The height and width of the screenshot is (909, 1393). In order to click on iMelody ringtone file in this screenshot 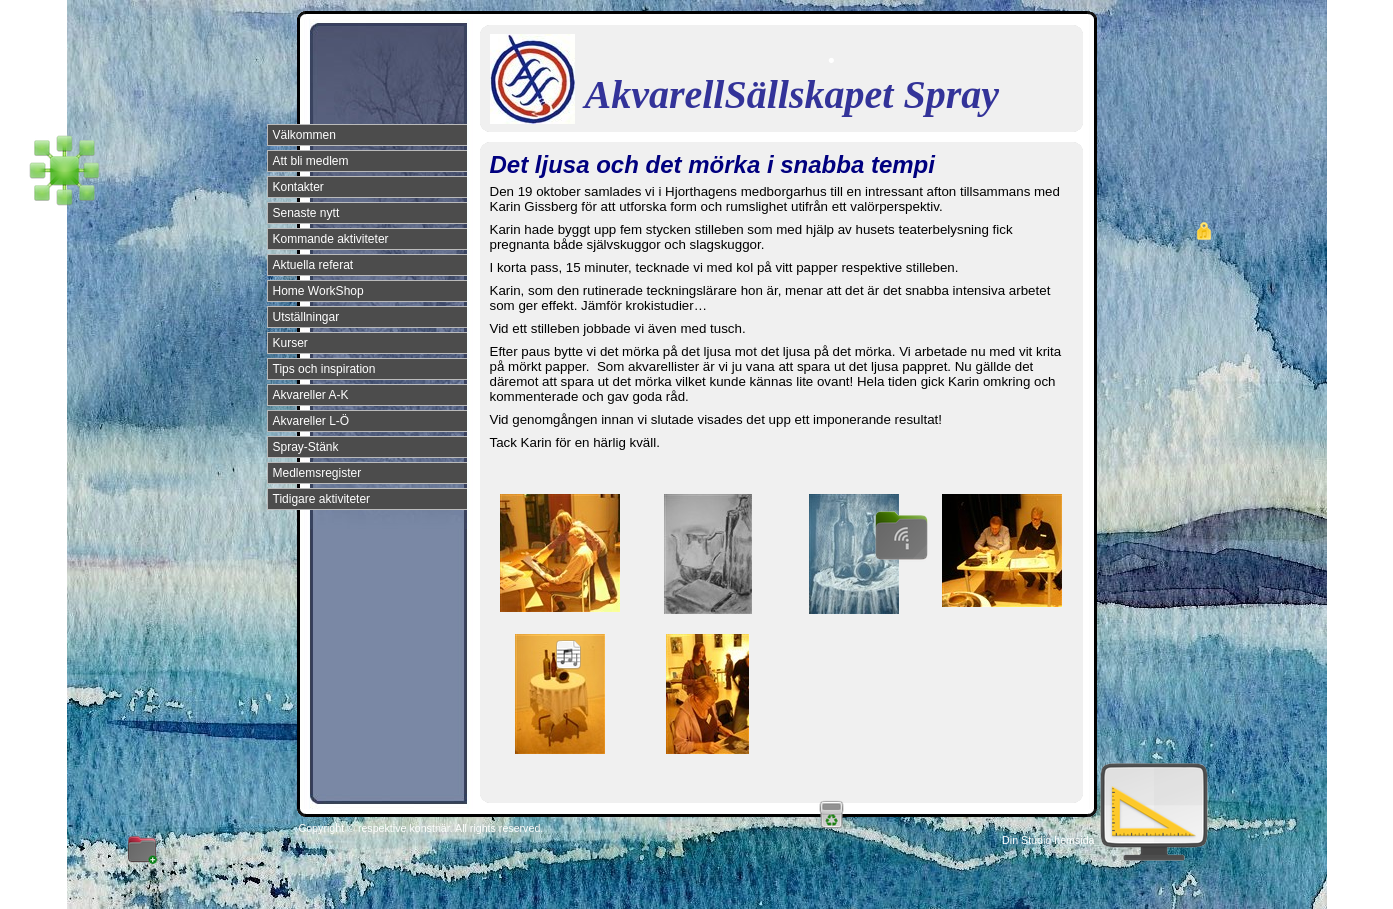, I will do `click(568, 654)`.